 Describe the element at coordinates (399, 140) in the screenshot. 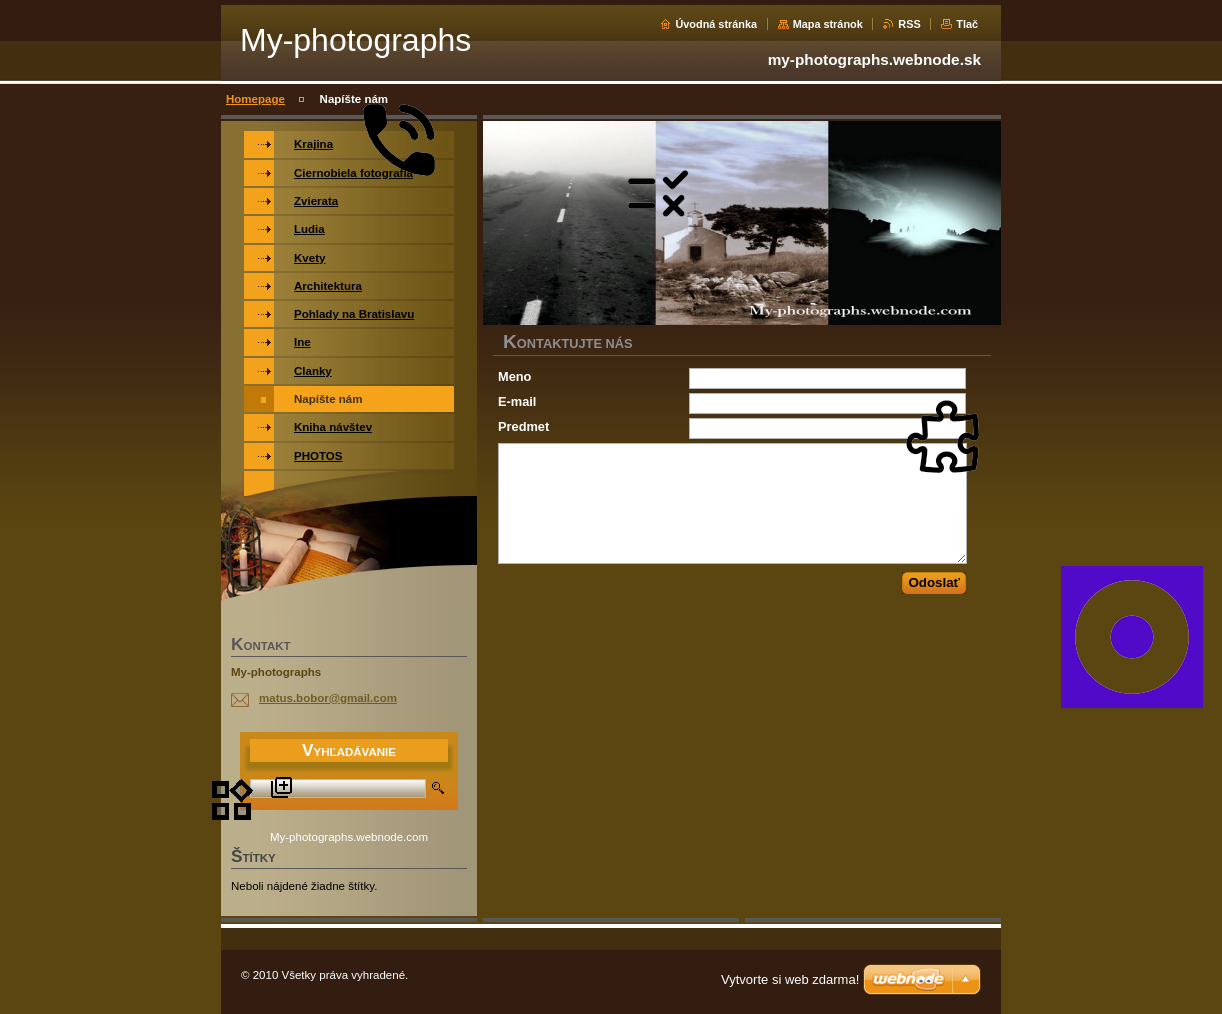

I see `indicates an active phone call in progress` at that location.